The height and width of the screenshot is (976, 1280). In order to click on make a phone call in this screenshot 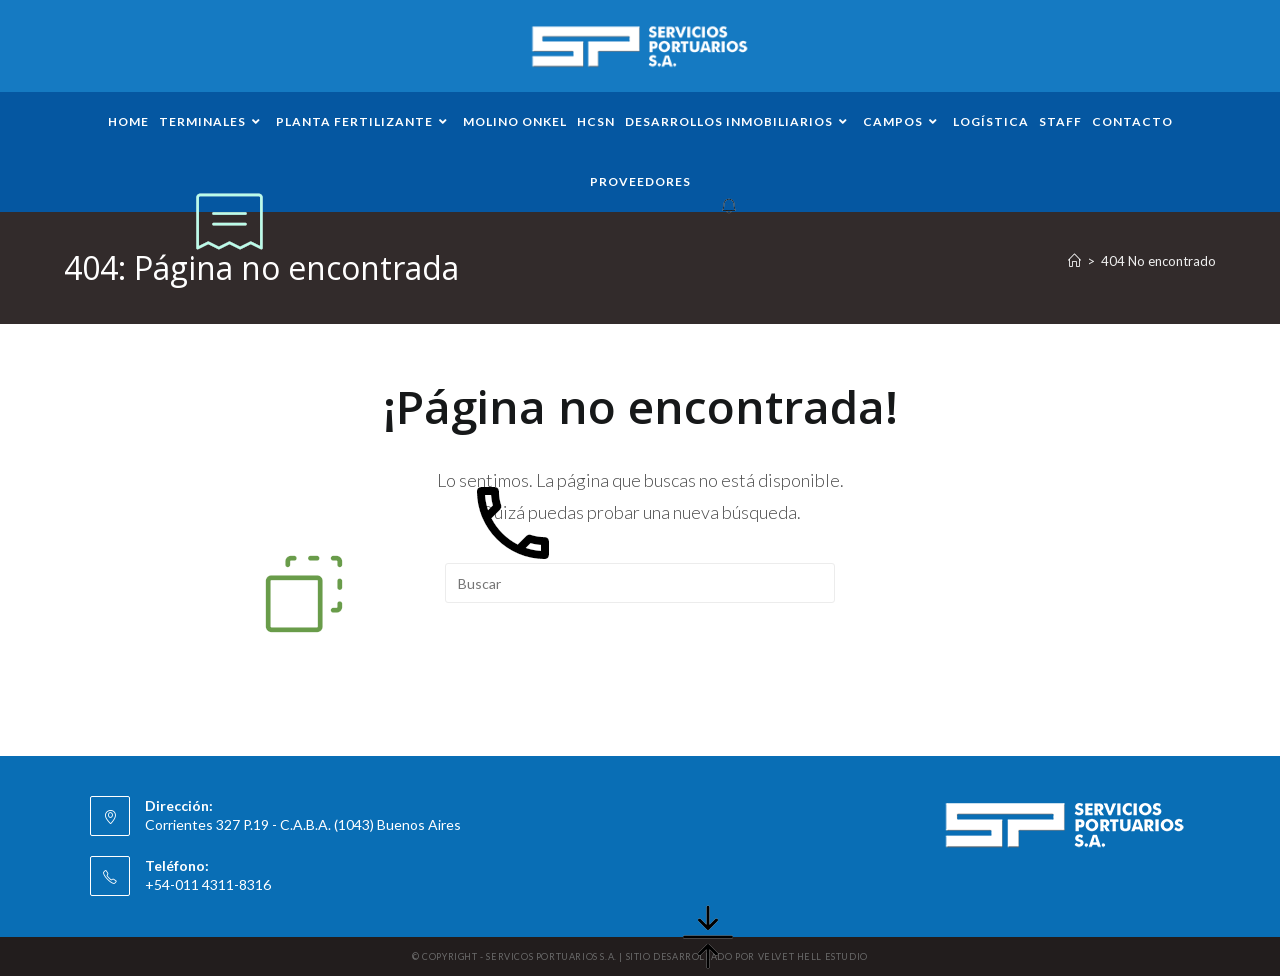, I will do `click(513, 523)`.